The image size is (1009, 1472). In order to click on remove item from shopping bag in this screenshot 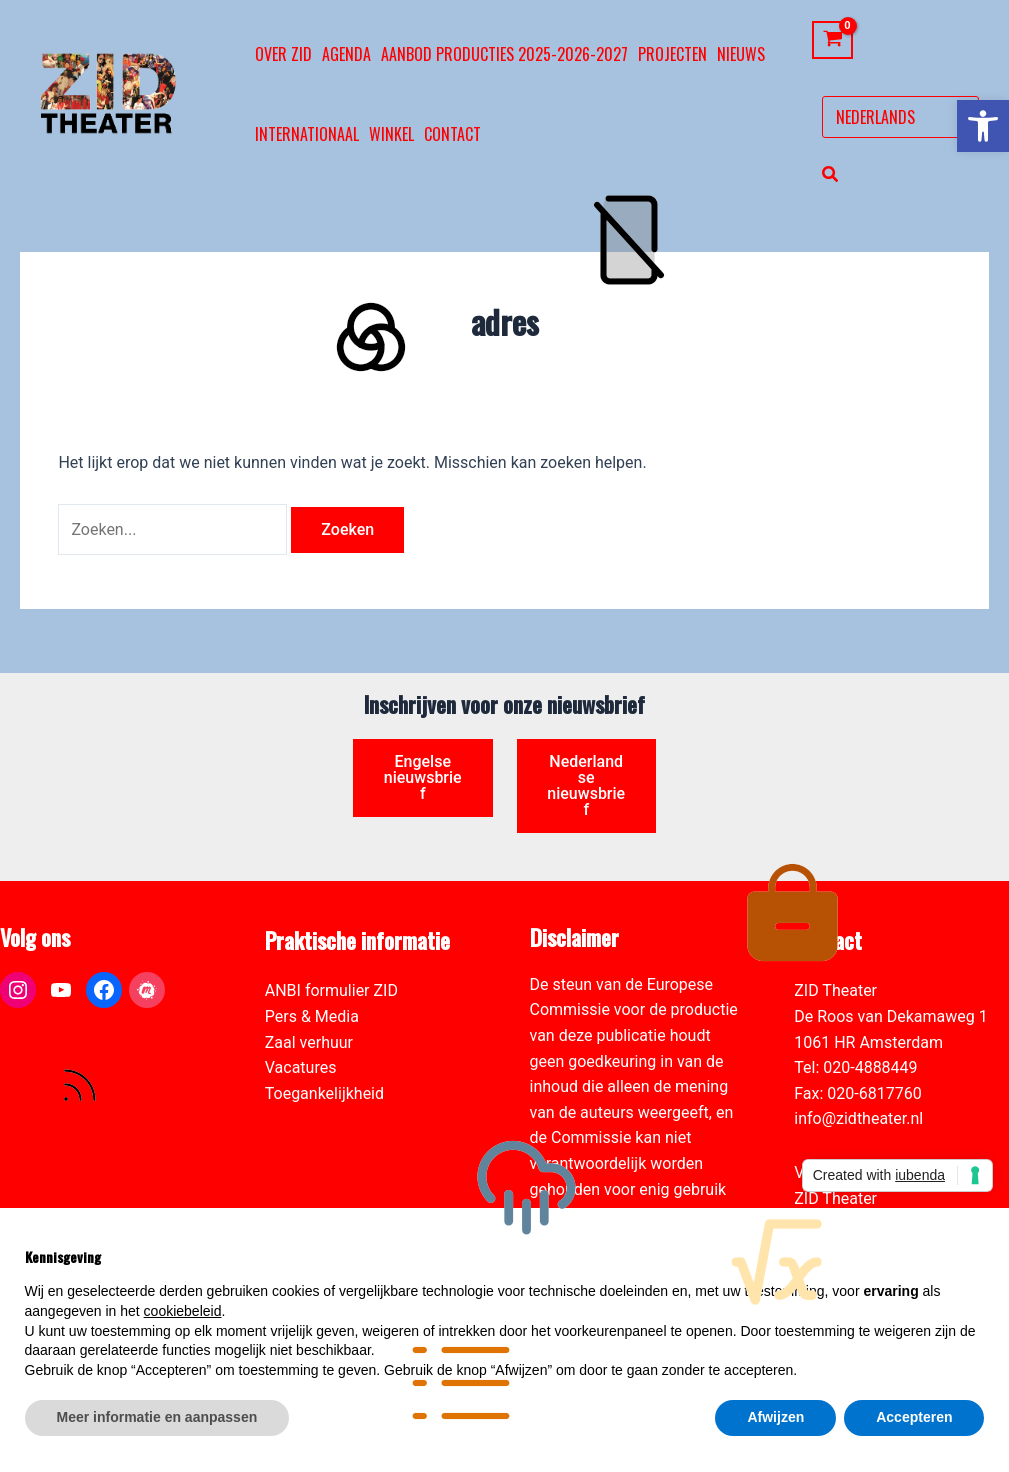, I will do `click(792, 912)`.